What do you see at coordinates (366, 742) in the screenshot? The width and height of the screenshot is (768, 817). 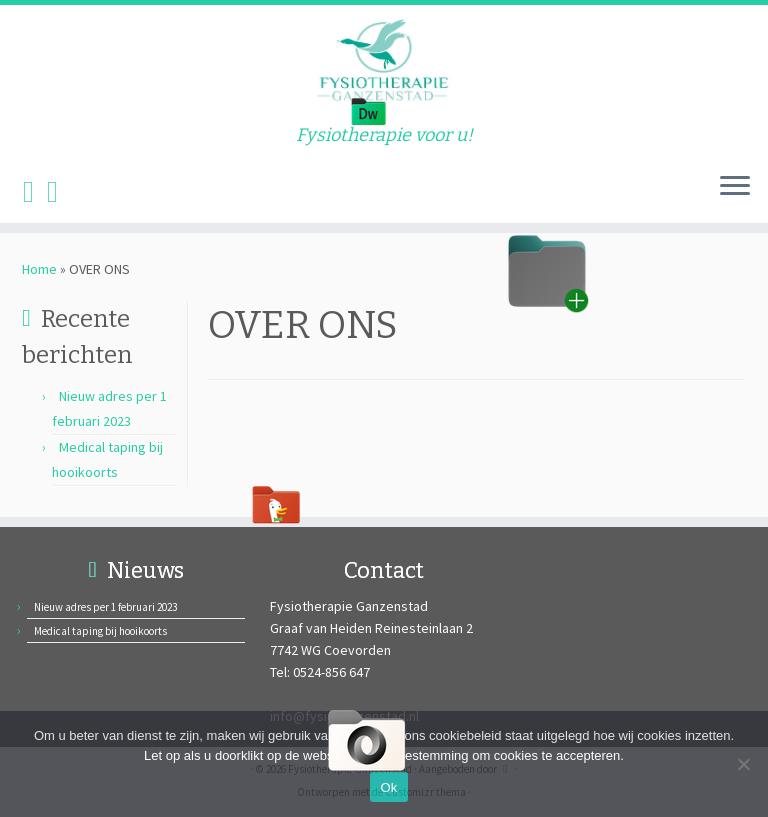 I see `open folder containing JSON configuration files` at bounding box center [366, 742].